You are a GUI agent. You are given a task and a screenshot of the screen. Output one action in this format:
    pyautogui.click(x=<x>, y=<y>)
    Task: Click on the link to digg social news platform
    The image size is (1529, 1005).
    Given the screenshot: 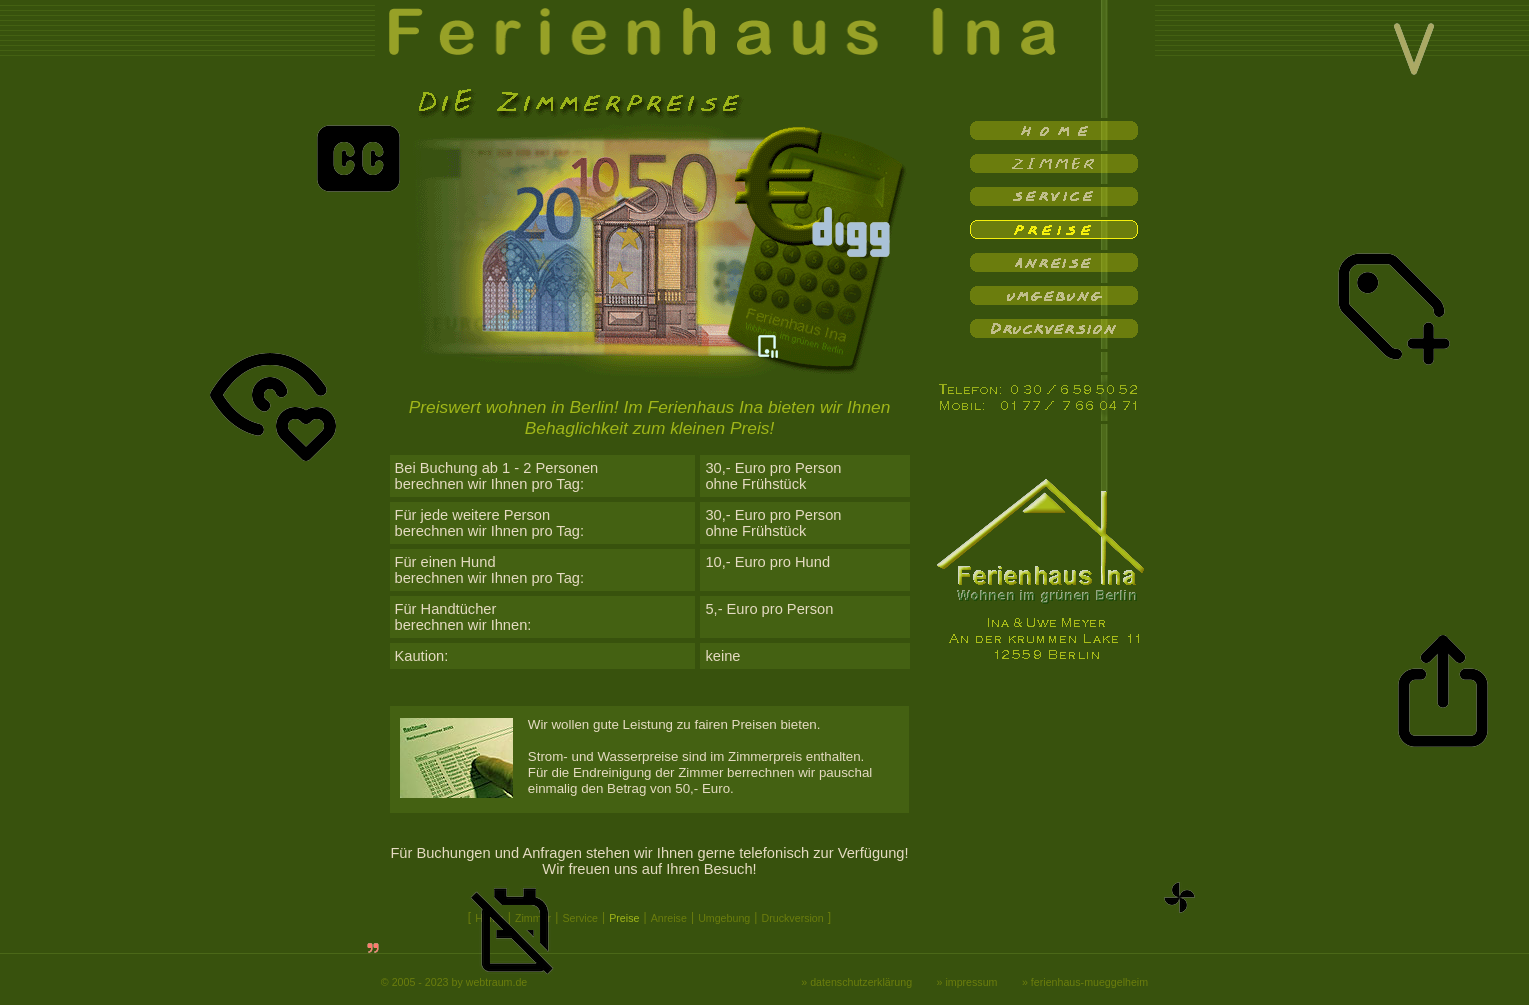 What is the action you would take?
    pyautogui.click(x=851, y=230)
    